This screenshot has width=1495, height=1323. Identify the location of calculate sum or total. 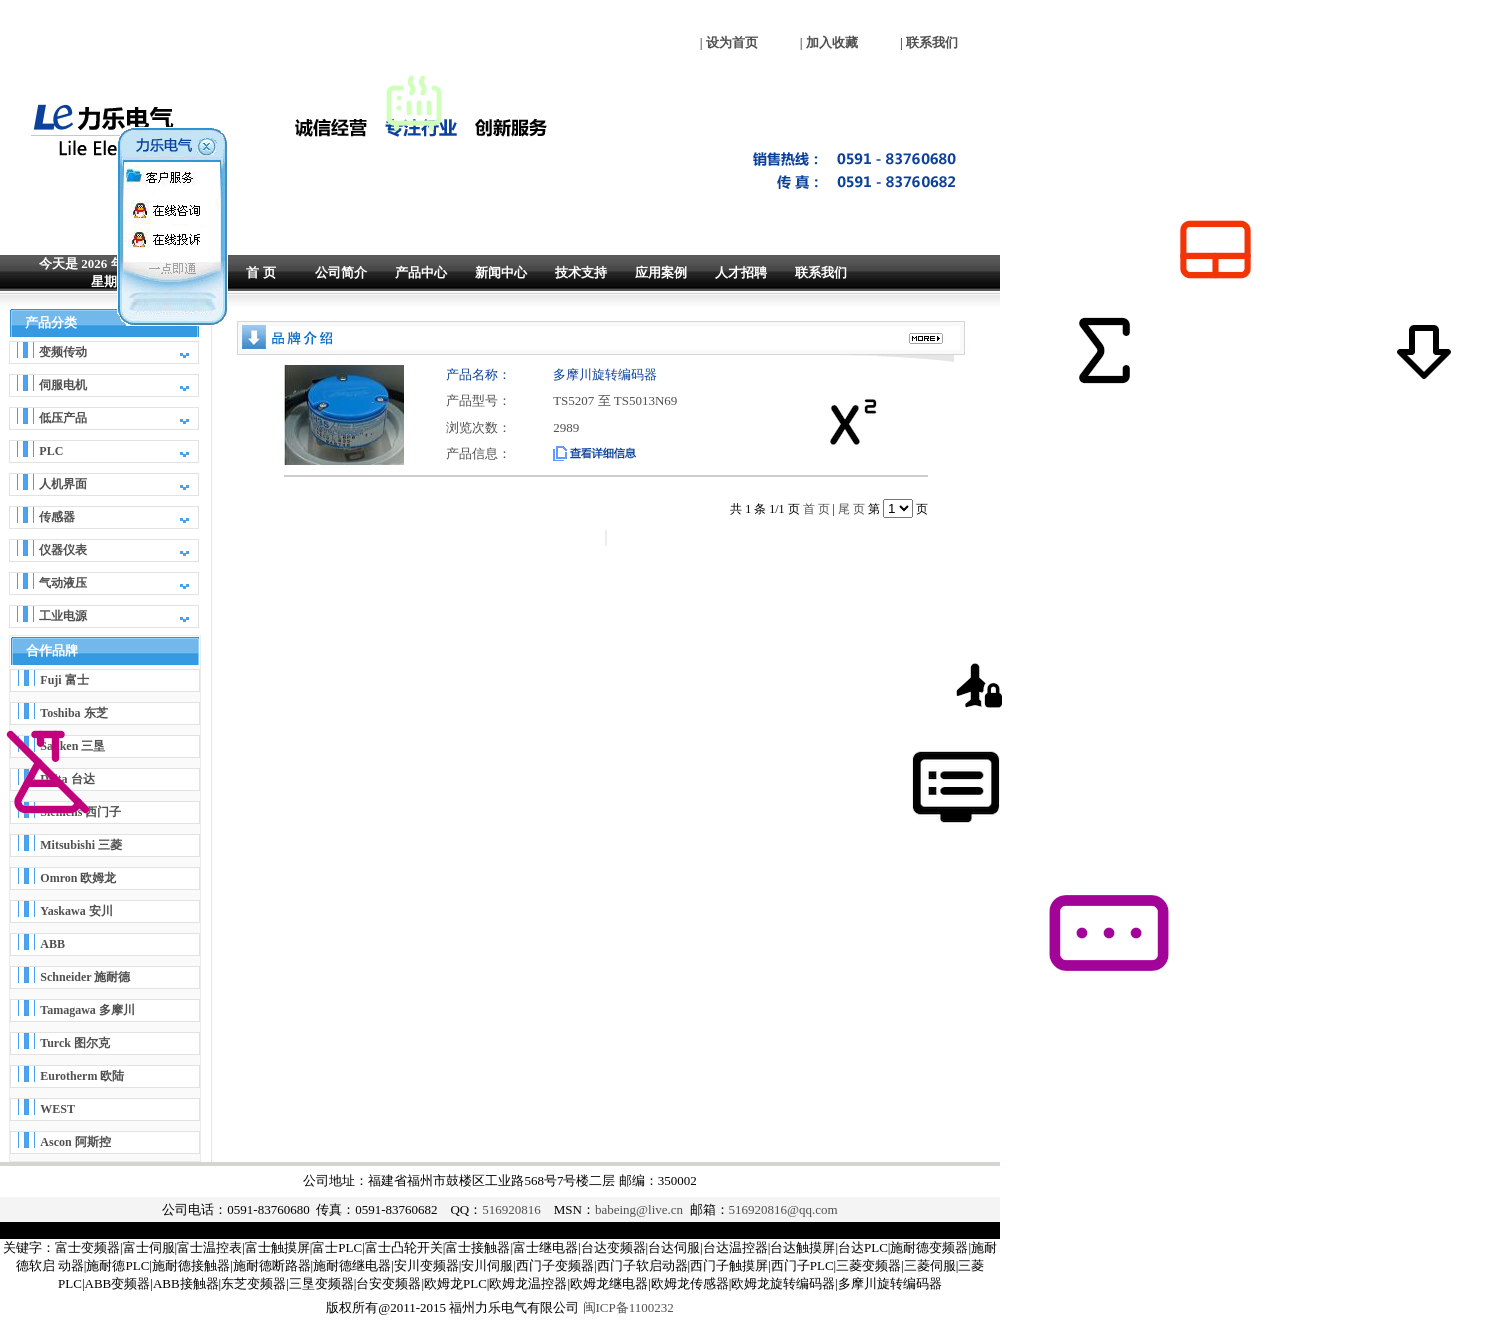
(1104, 350).